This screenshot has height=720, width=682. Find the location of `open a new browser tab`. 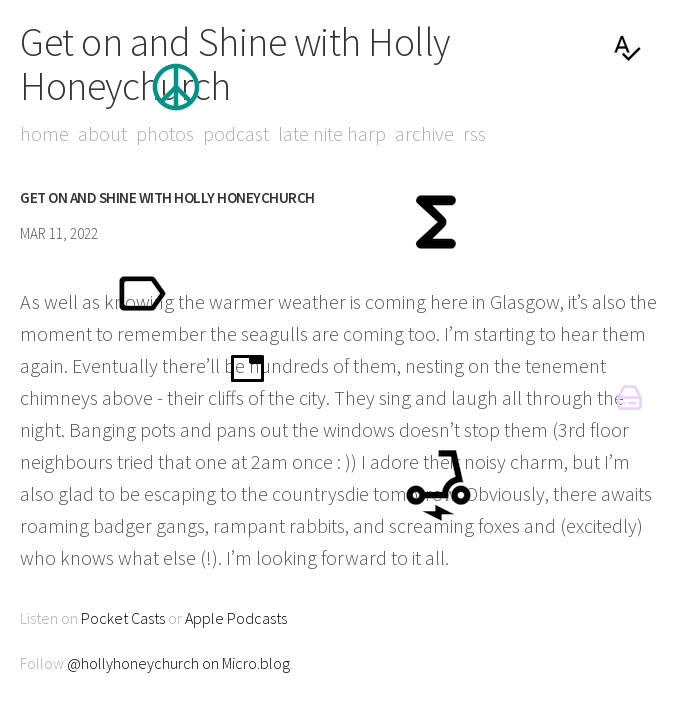

open a new browser tab is located at coordinates (247, 368).